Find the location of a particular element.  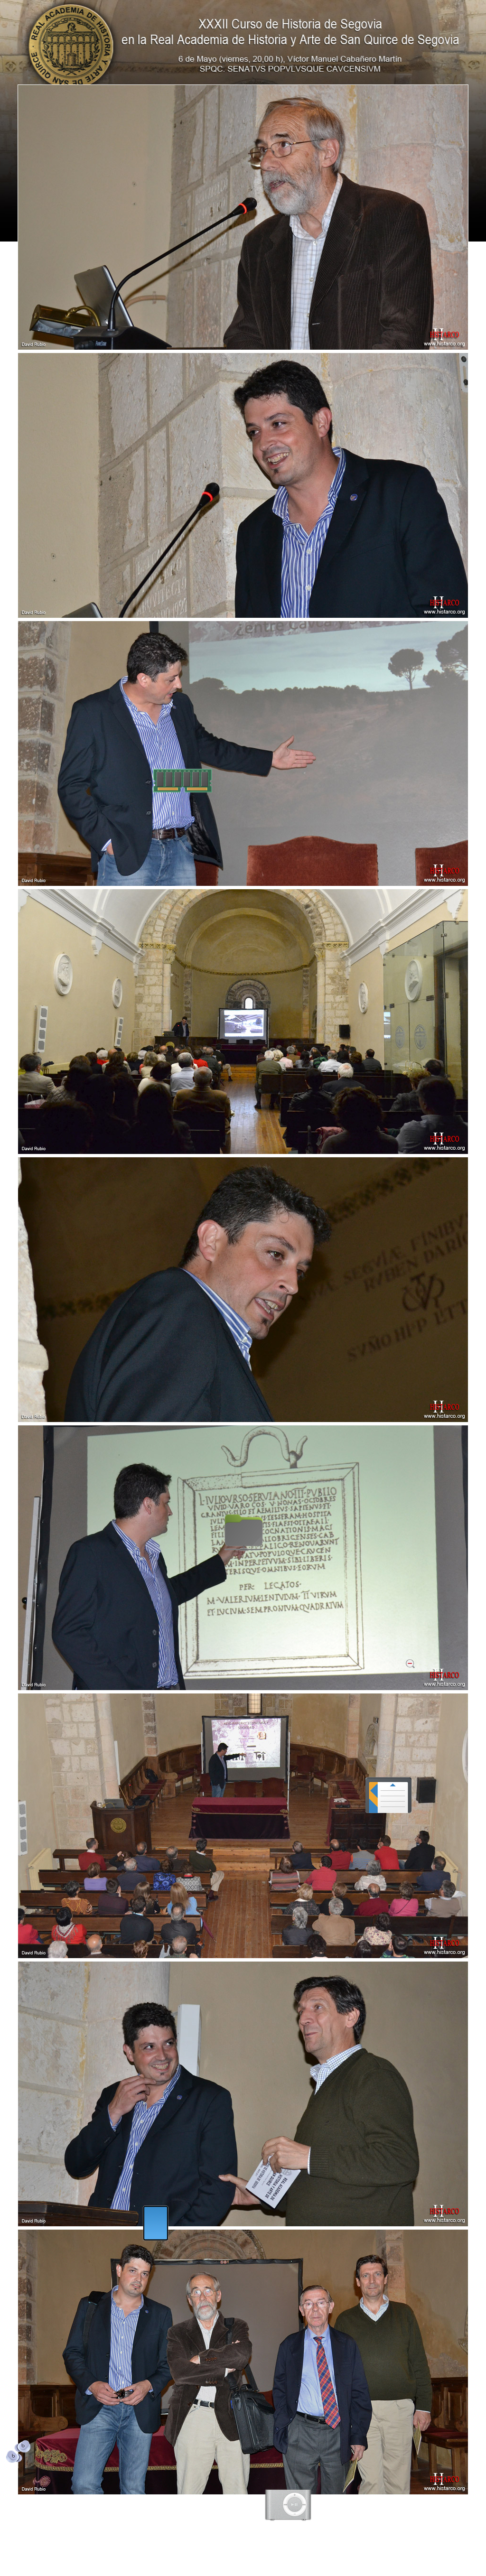

view system memory information is located at coordinates (182, 781).